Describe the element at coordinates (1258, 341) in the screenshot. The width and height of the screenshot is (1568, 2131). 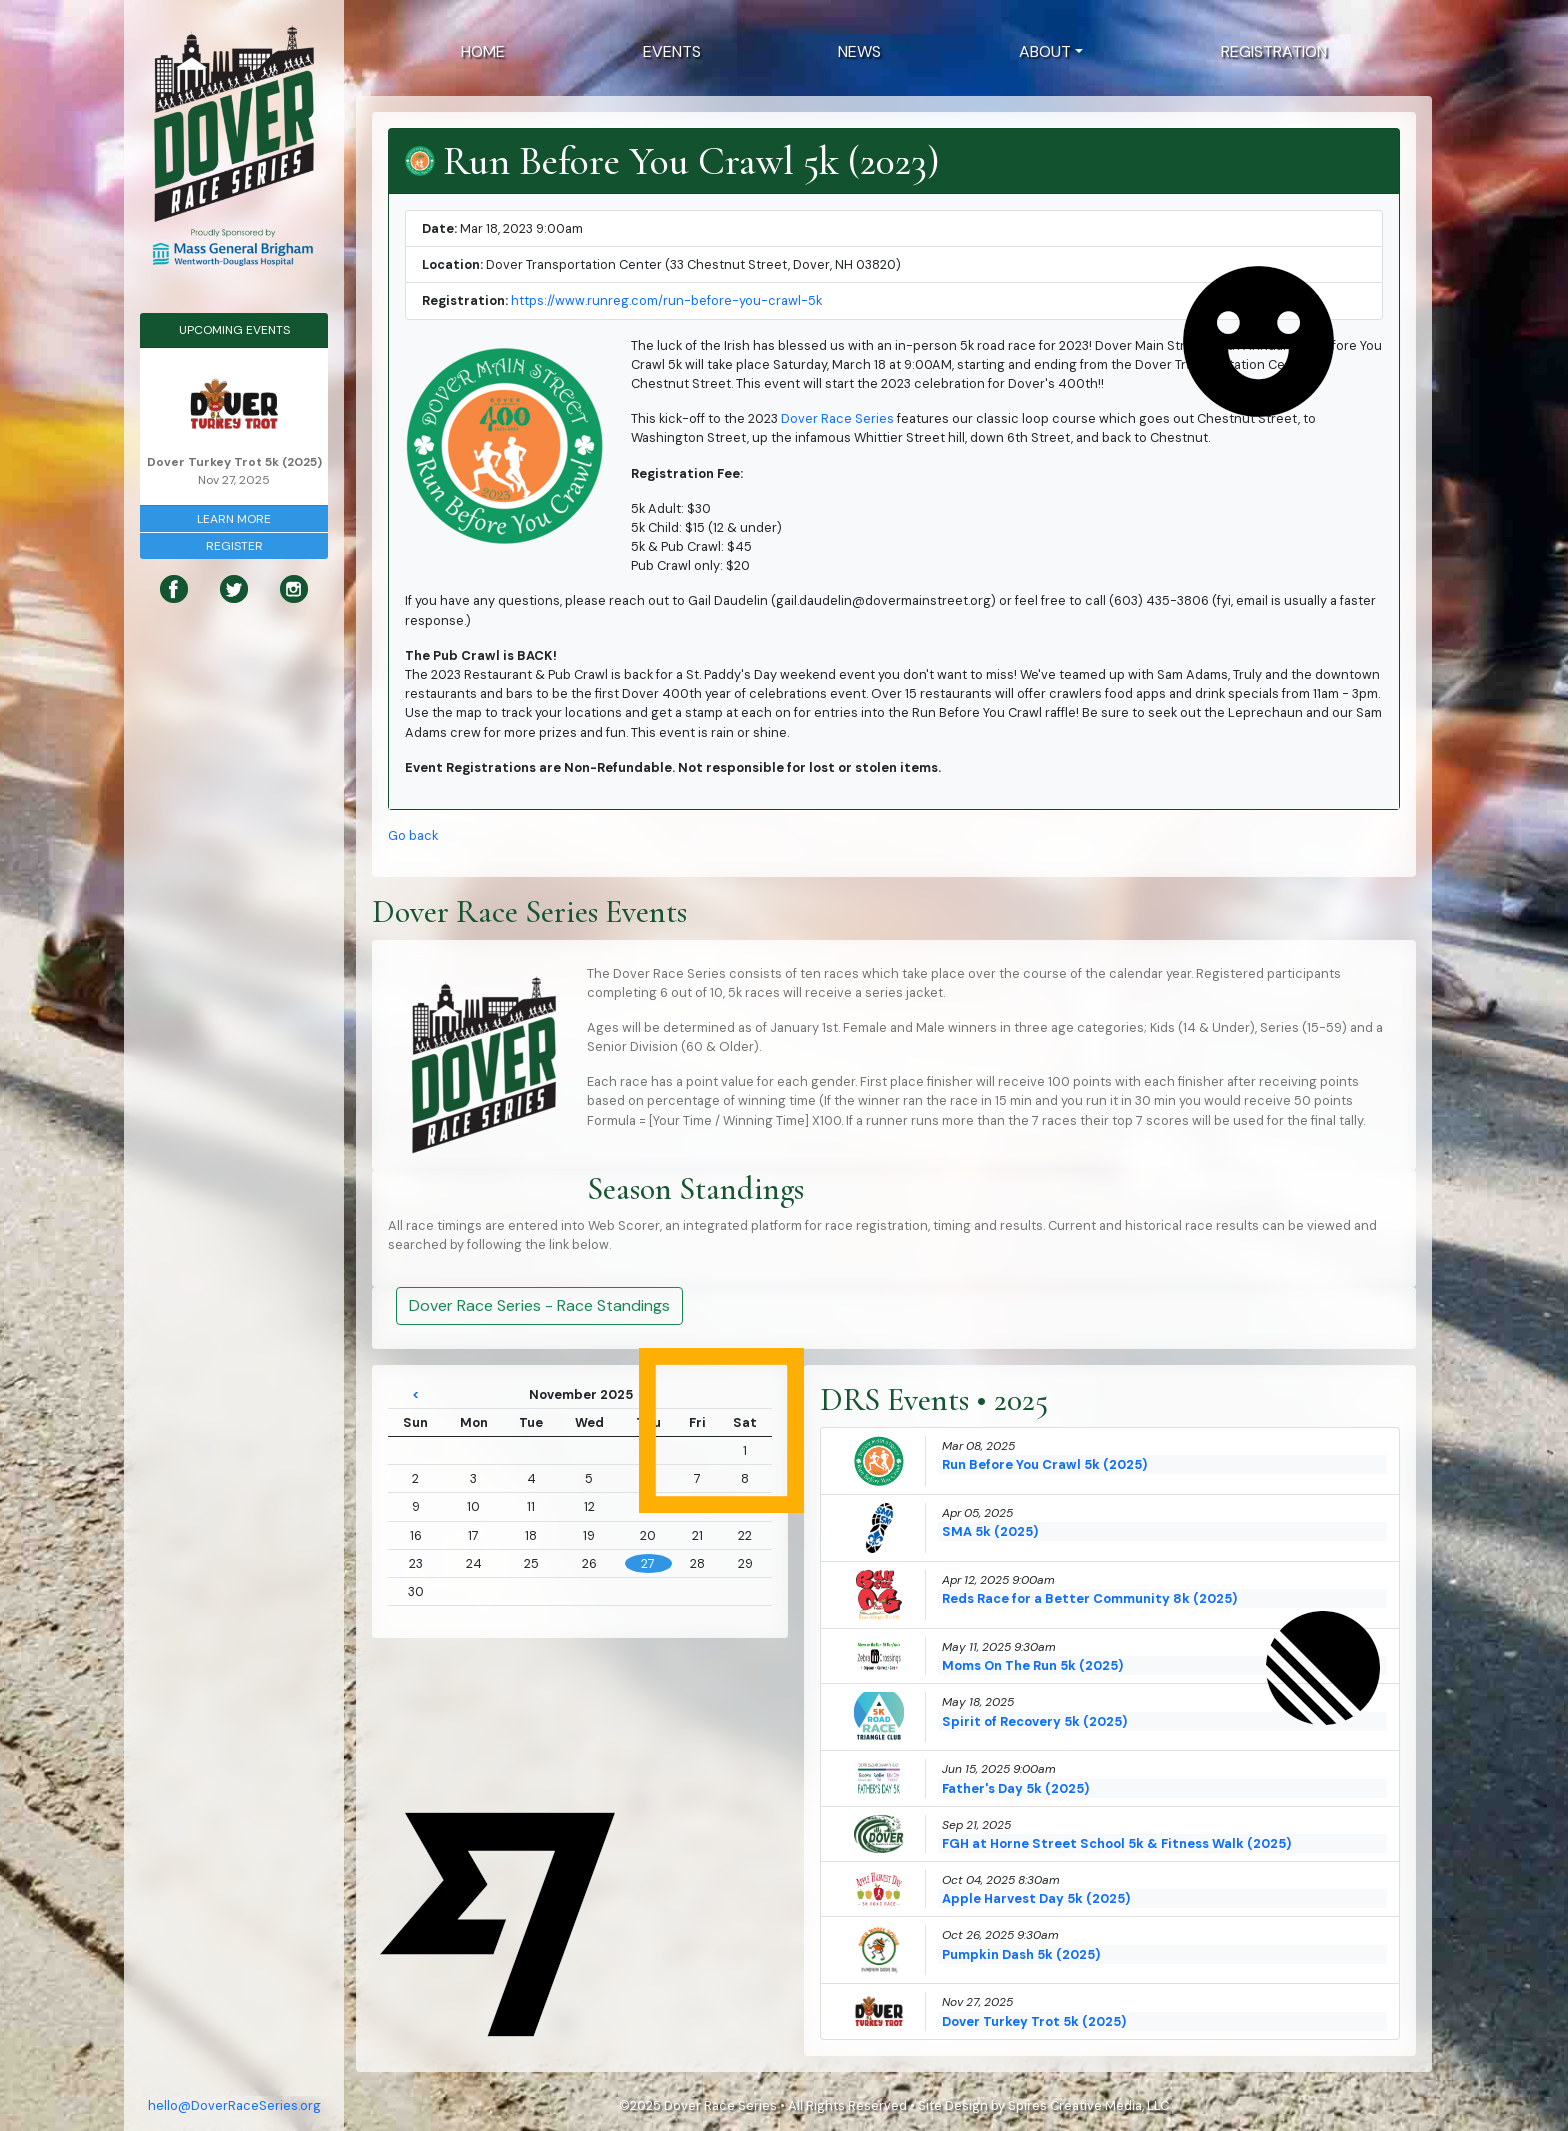
I see `add an emoji or reaction` at that location.